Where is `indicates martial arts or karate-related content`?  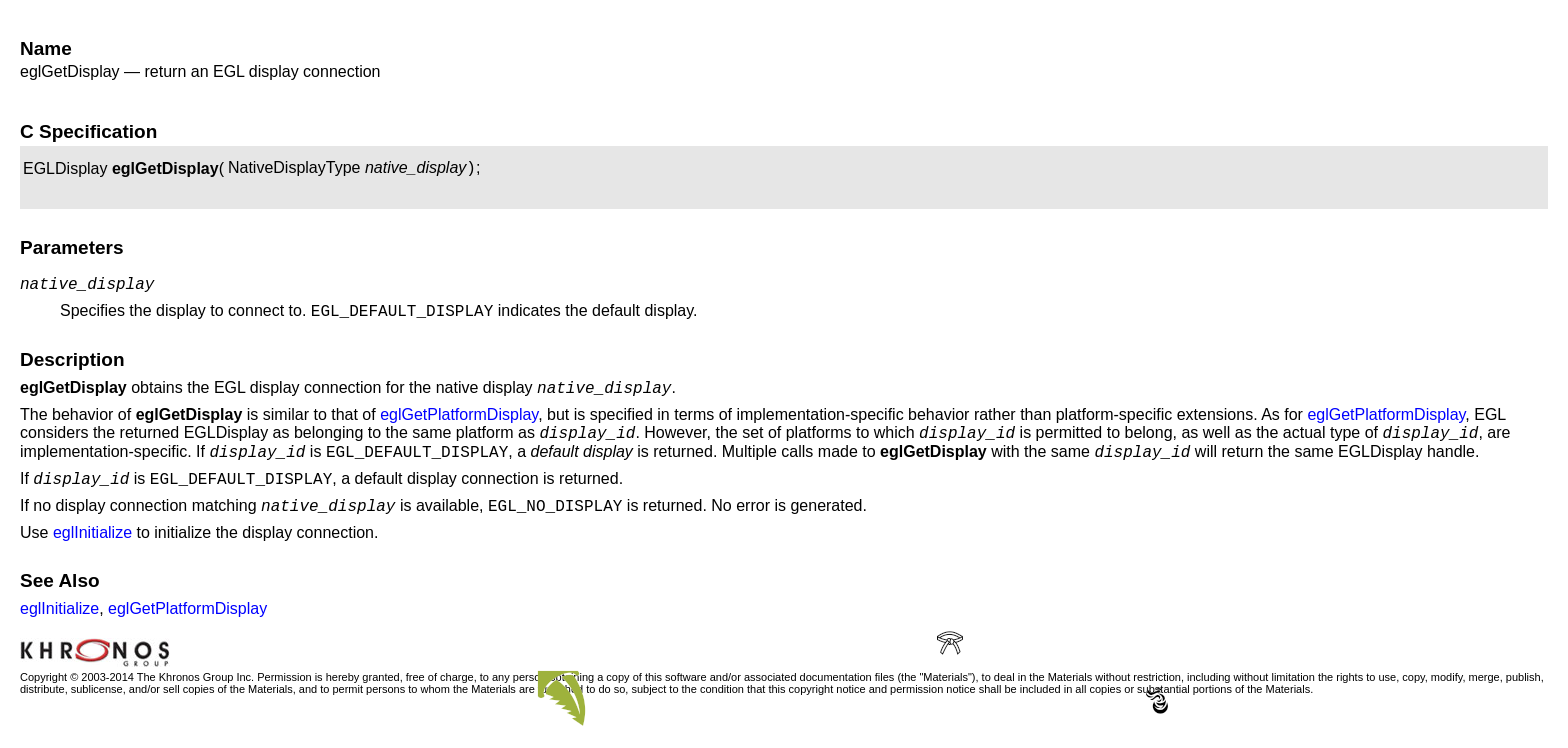 indicates martial arts or karate-related content is located at coordinates (950, 642).